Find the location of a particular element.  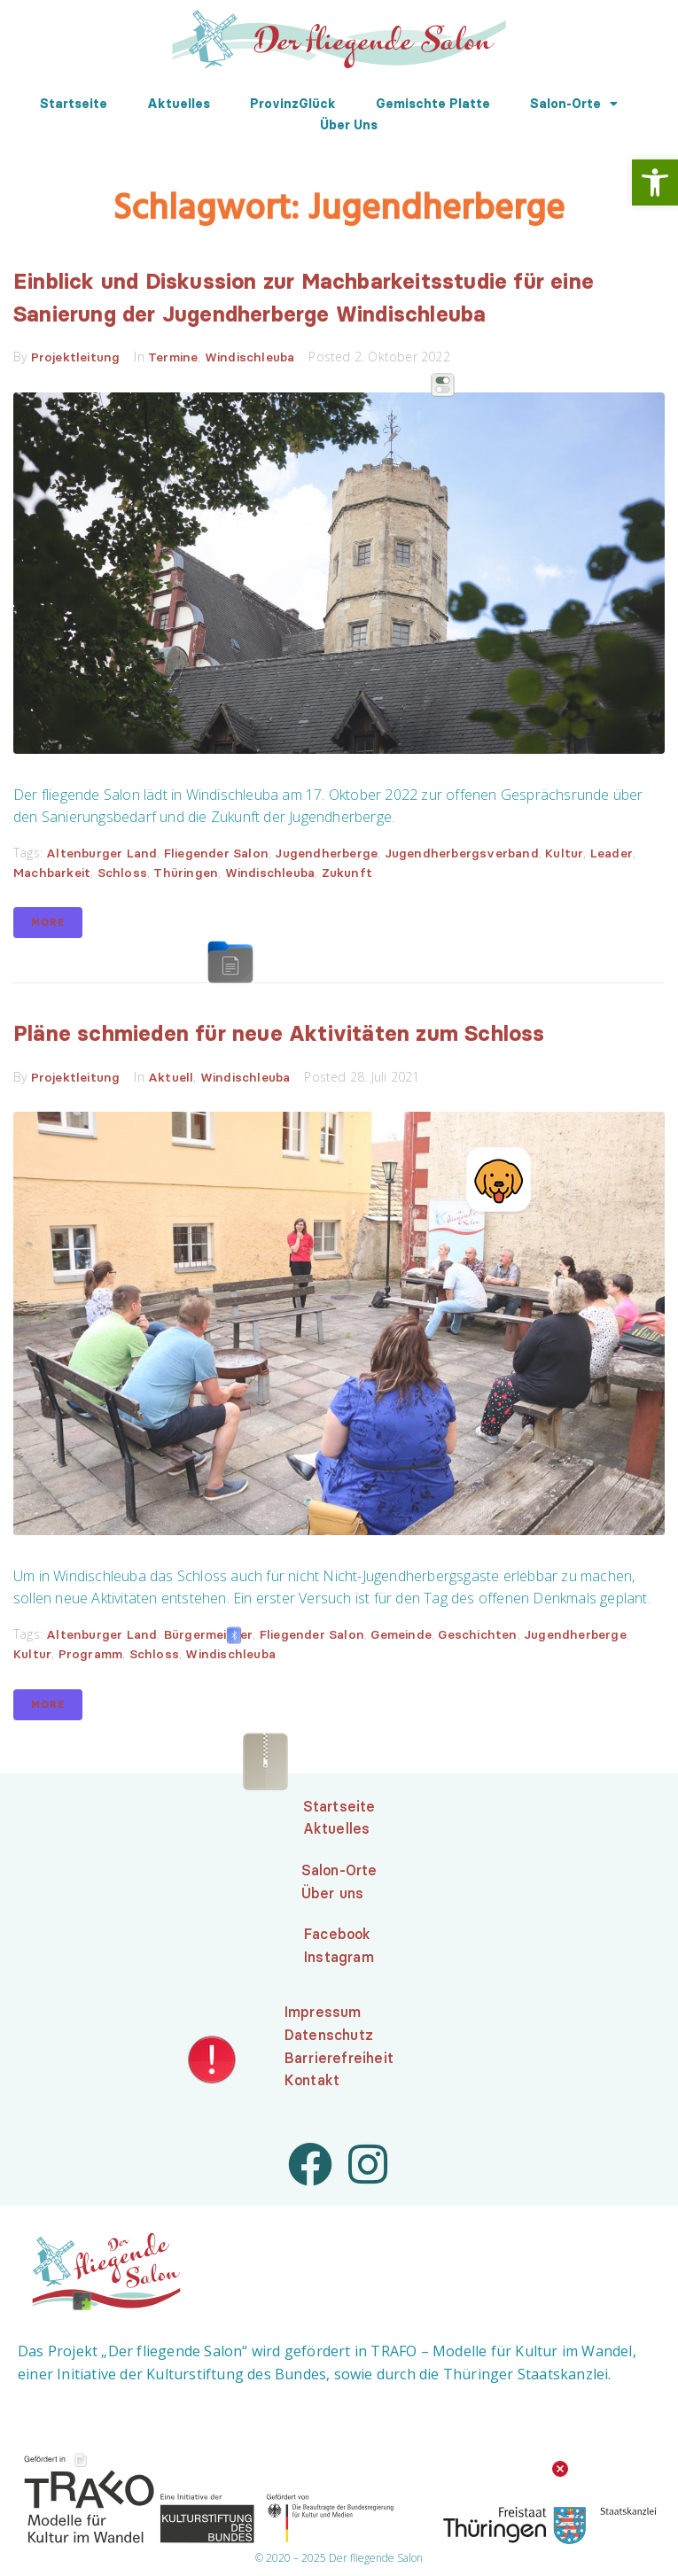

open bruno API client is located at coordinates (498, 1179).